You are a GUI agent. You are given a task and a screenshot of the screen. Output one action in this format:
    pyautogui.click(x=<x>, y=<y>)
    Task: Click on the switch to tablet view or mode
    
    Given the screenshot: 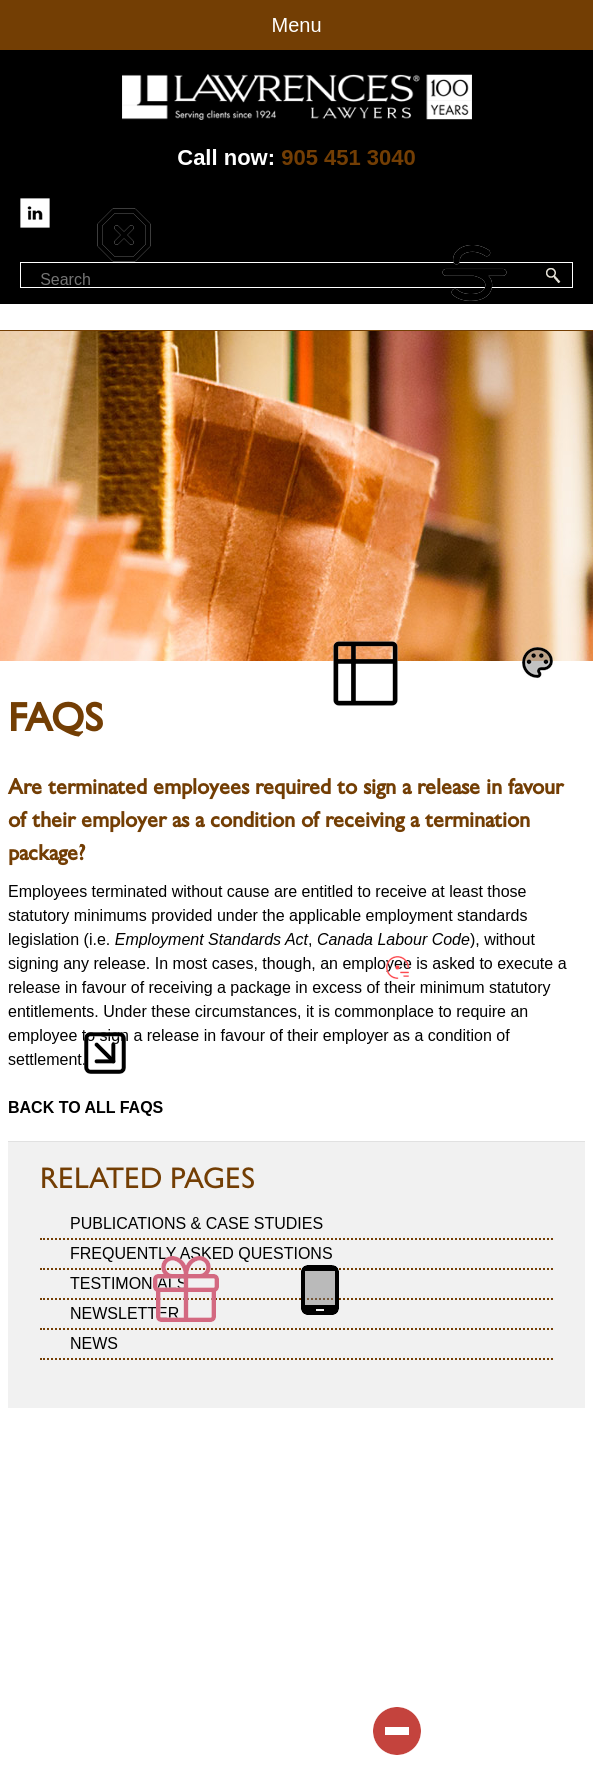 What is the action you would take?
    pyautogui.click(x=320, y=1290)
    